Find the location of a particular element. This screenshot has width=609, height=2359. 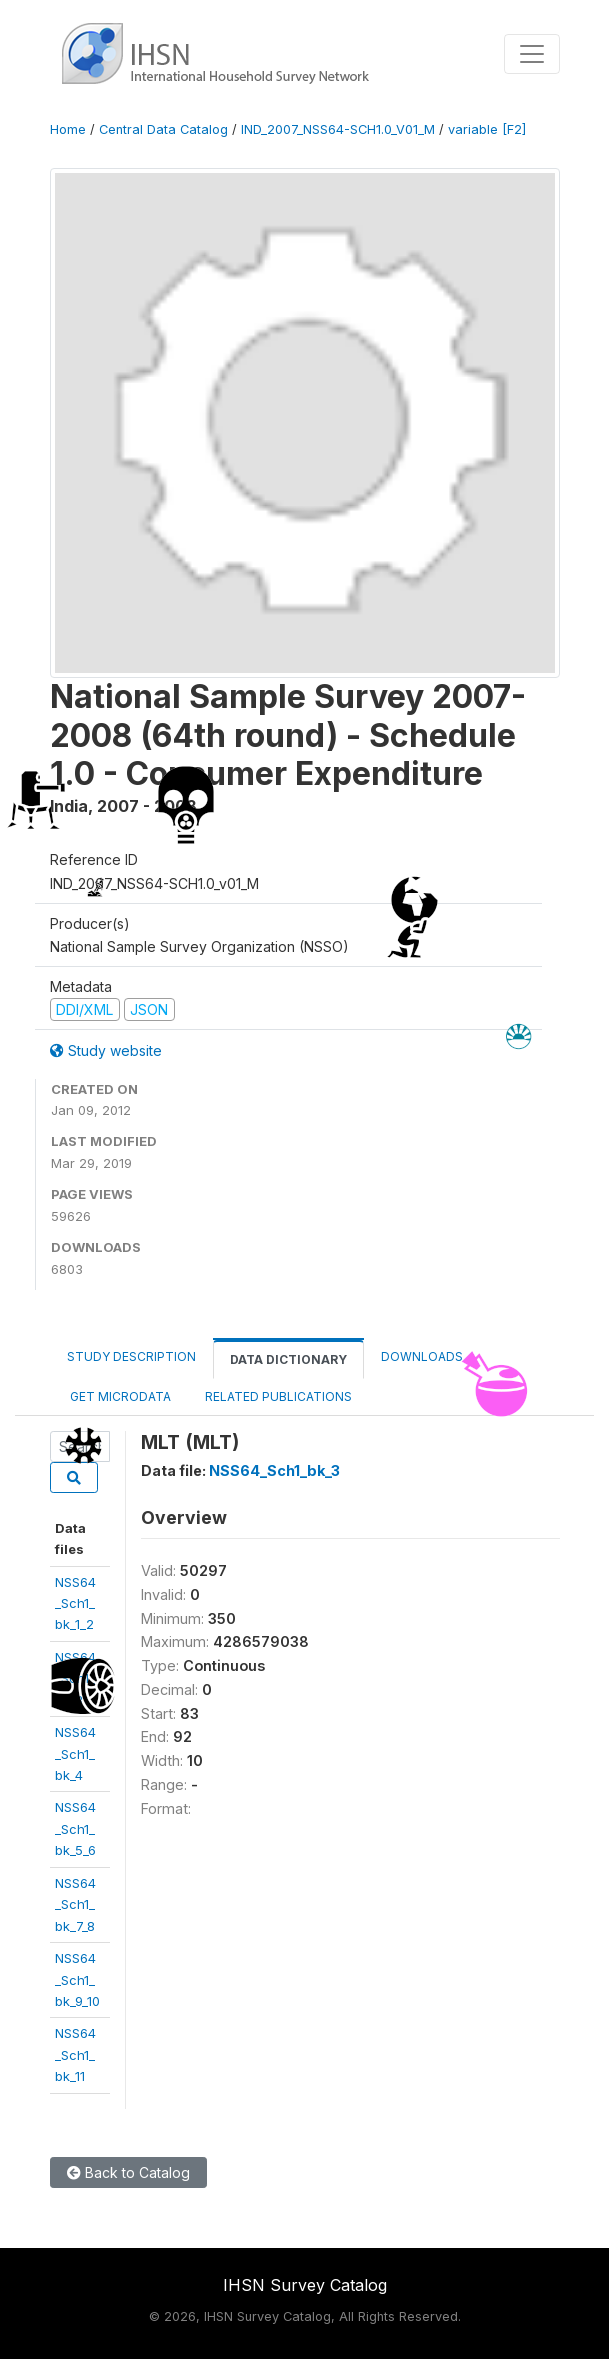

deploy a walking turret unit is located at coordinates (37, 799).